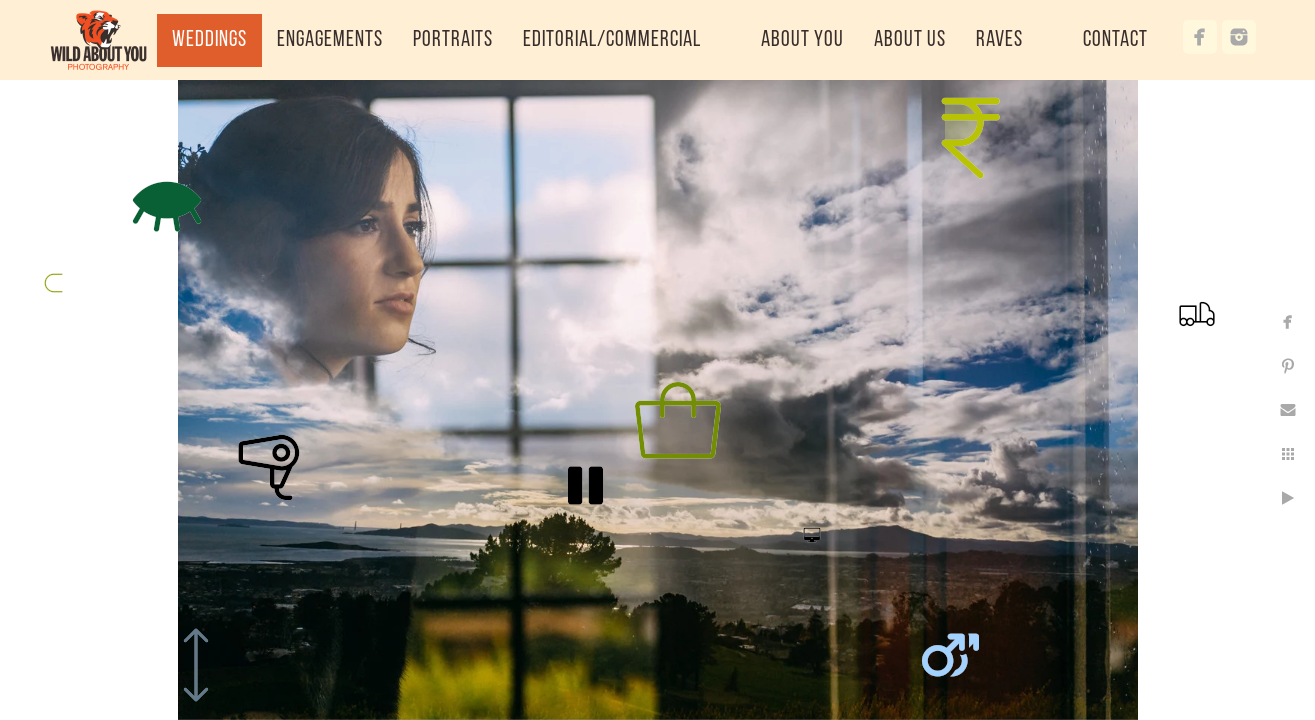  I want to click on view your shopping bag, so click(678, 425).